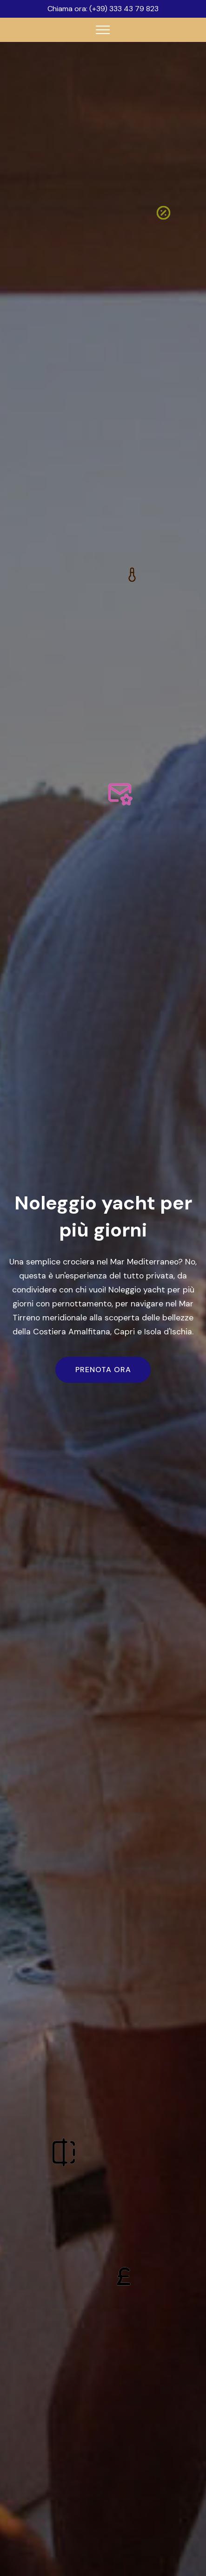  Describe the element at coordinates (163, 213) in the screenshot. I see `view discount or percentage-based promotion` at that location.